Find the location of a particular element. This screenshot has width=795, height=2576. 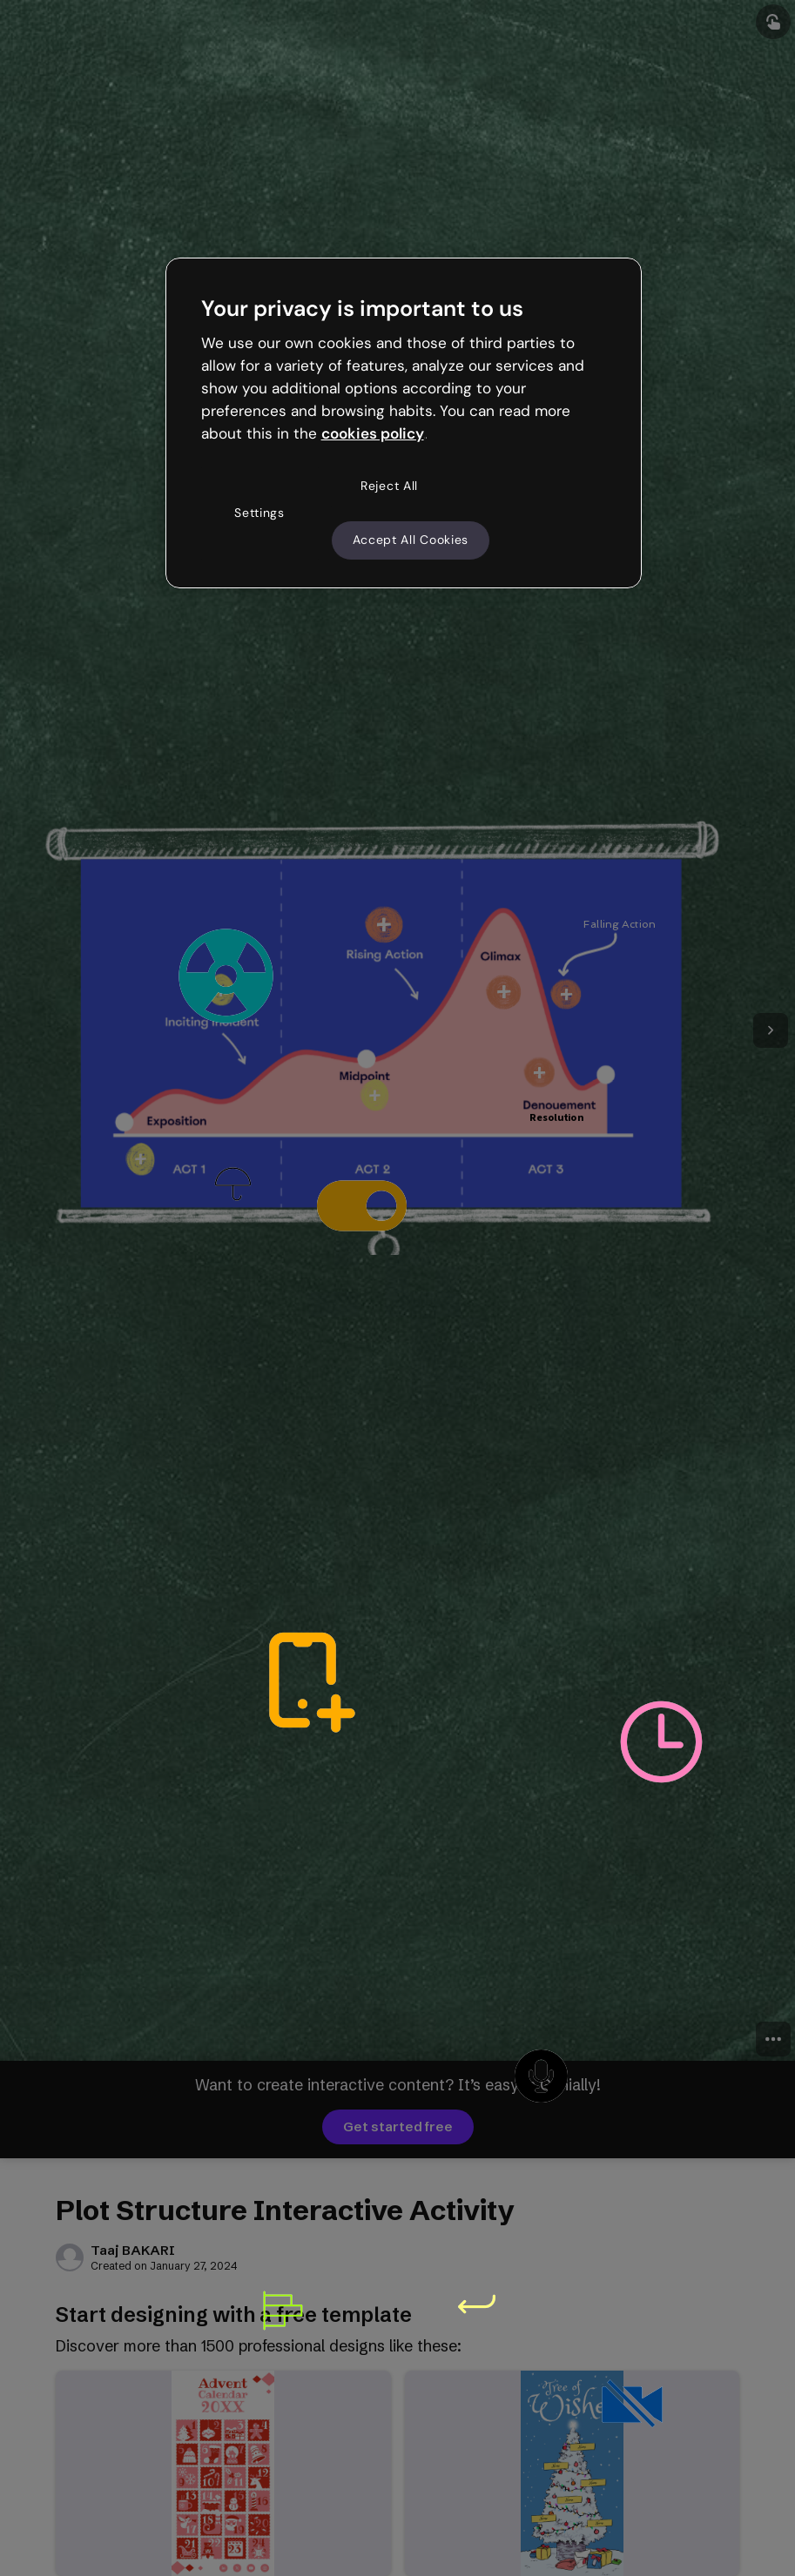

view horizontal bar chart data is located at coordinates (281, 2311).